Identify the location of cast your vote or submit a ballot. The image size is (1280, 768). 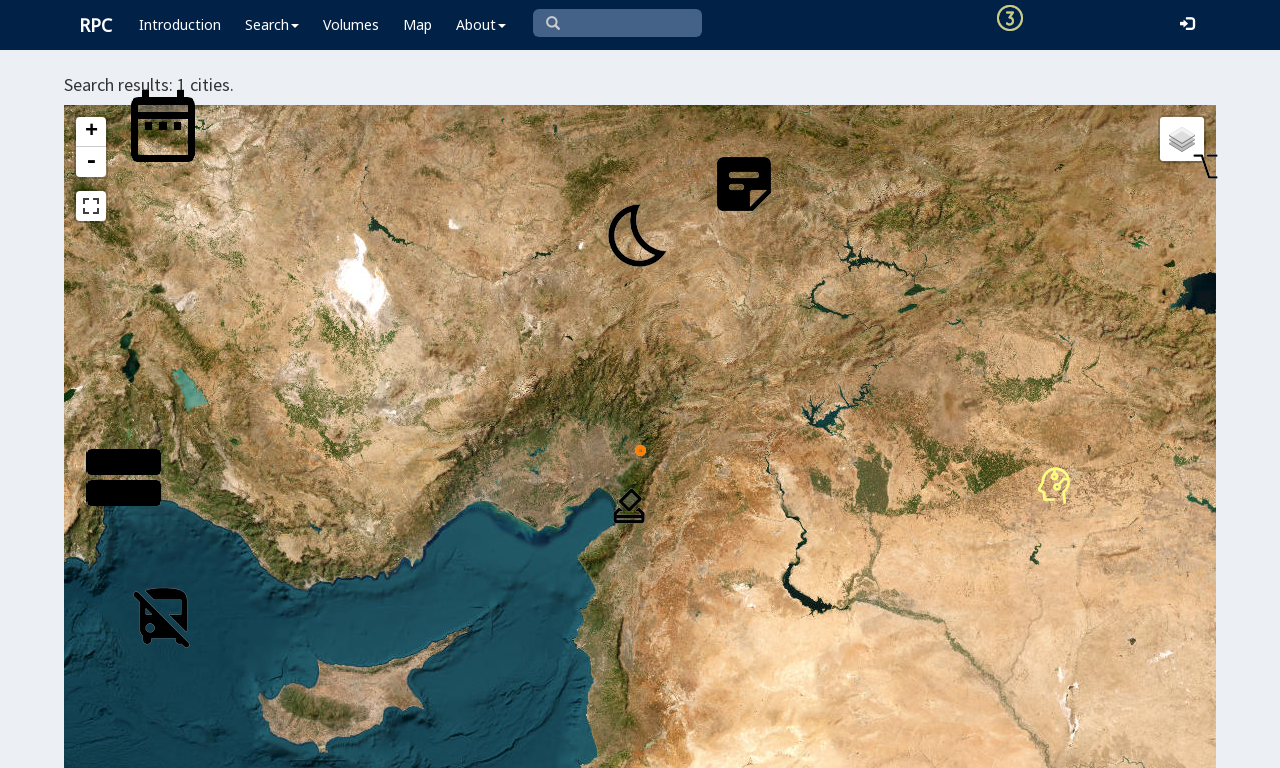
(629, 506).